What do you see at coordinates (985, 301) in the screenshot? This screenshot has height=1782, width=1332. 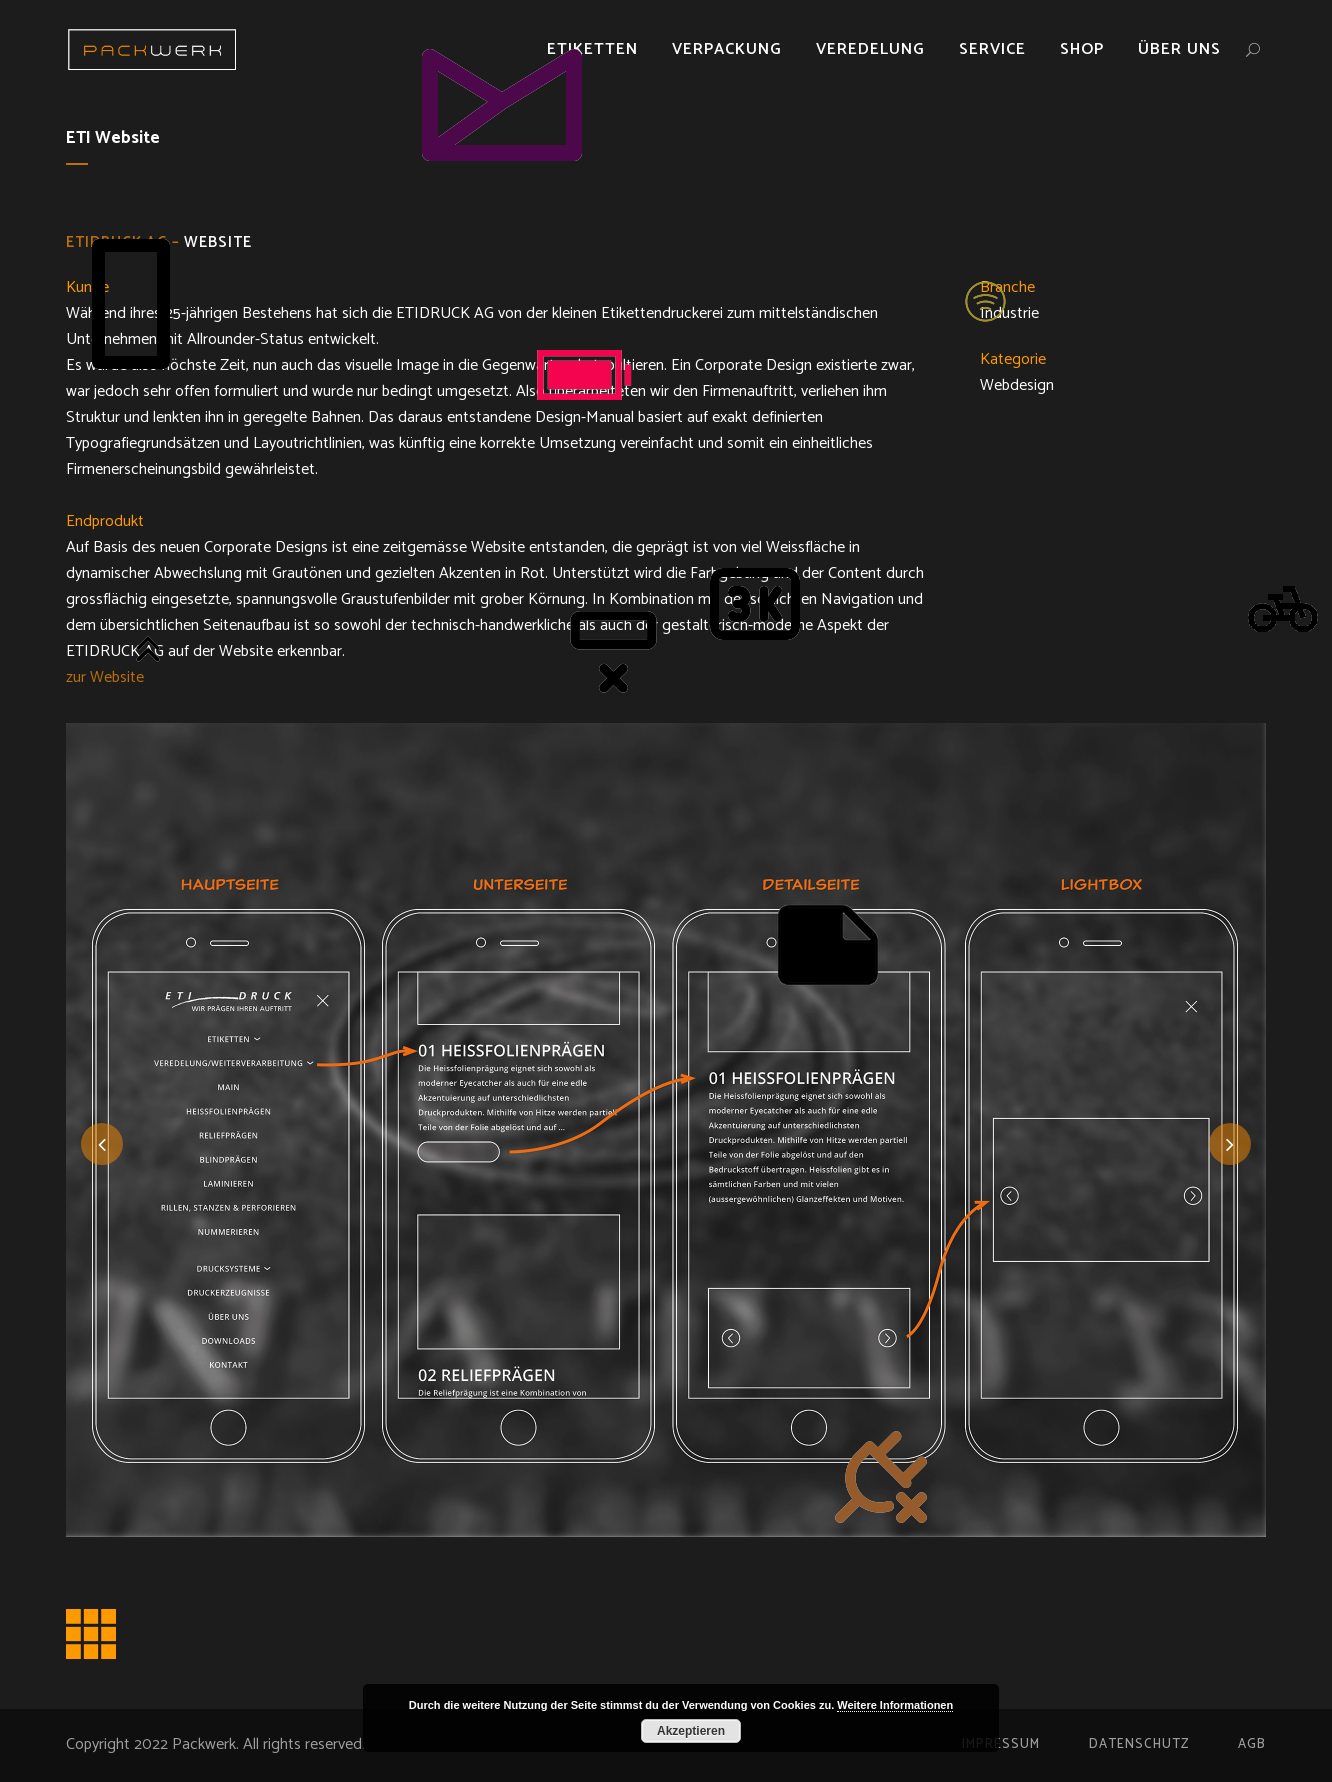 I see `open Spotify` at bounding box center [985, 301].